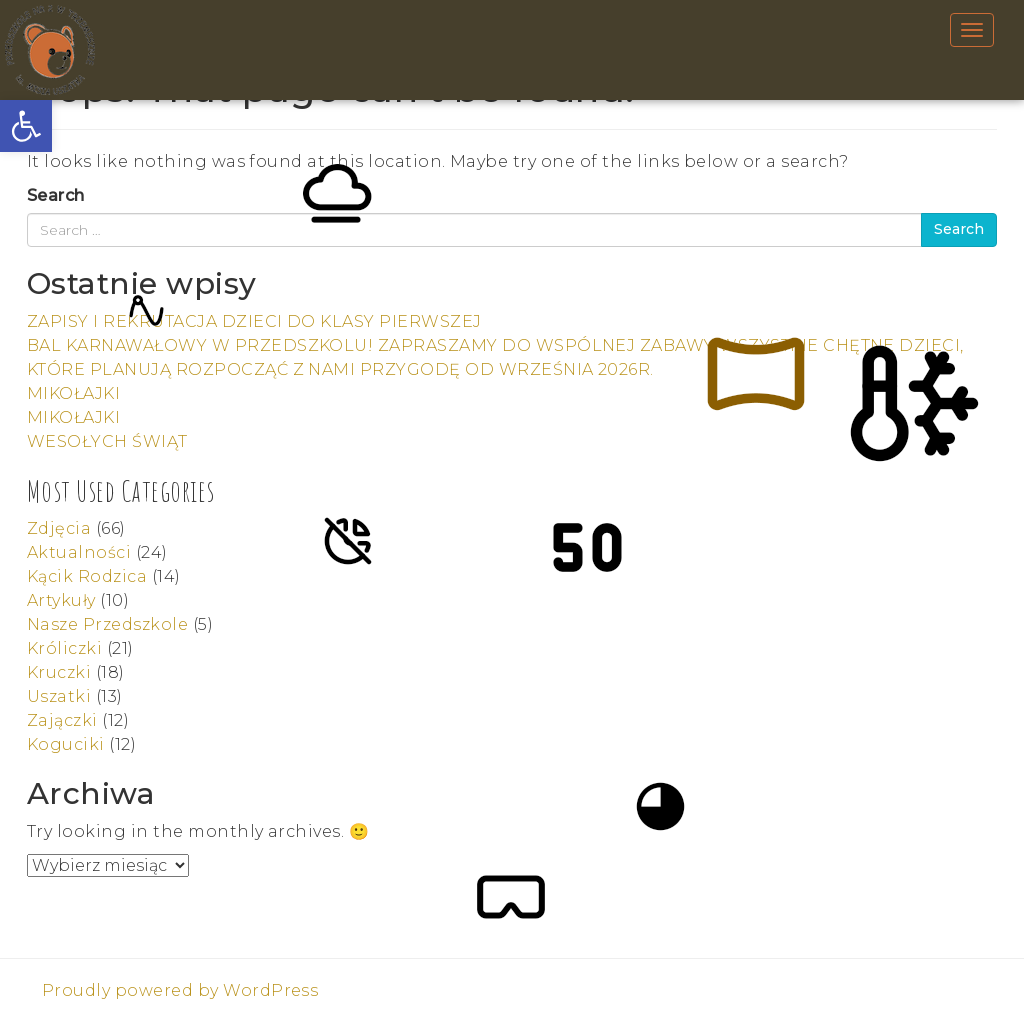 This screenshot has height=1033, width=1024. What do you see at coordinates (914, 403) in the screenshot?
I see `indicates cold or freezing temperature` at bounding box center [914, 403].